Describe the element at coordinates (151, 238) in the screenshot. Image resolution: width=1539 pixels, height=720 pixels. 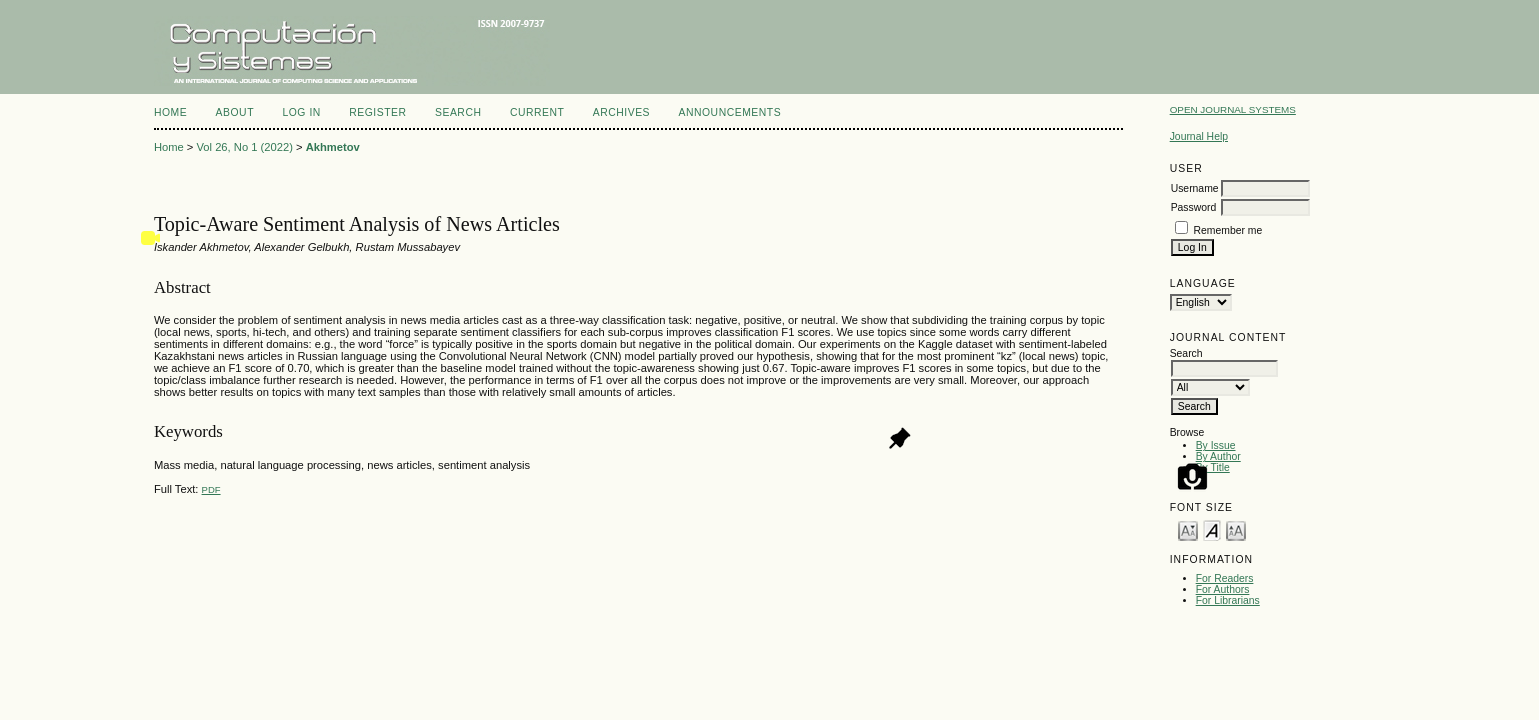
I see `start a video call` at that location.